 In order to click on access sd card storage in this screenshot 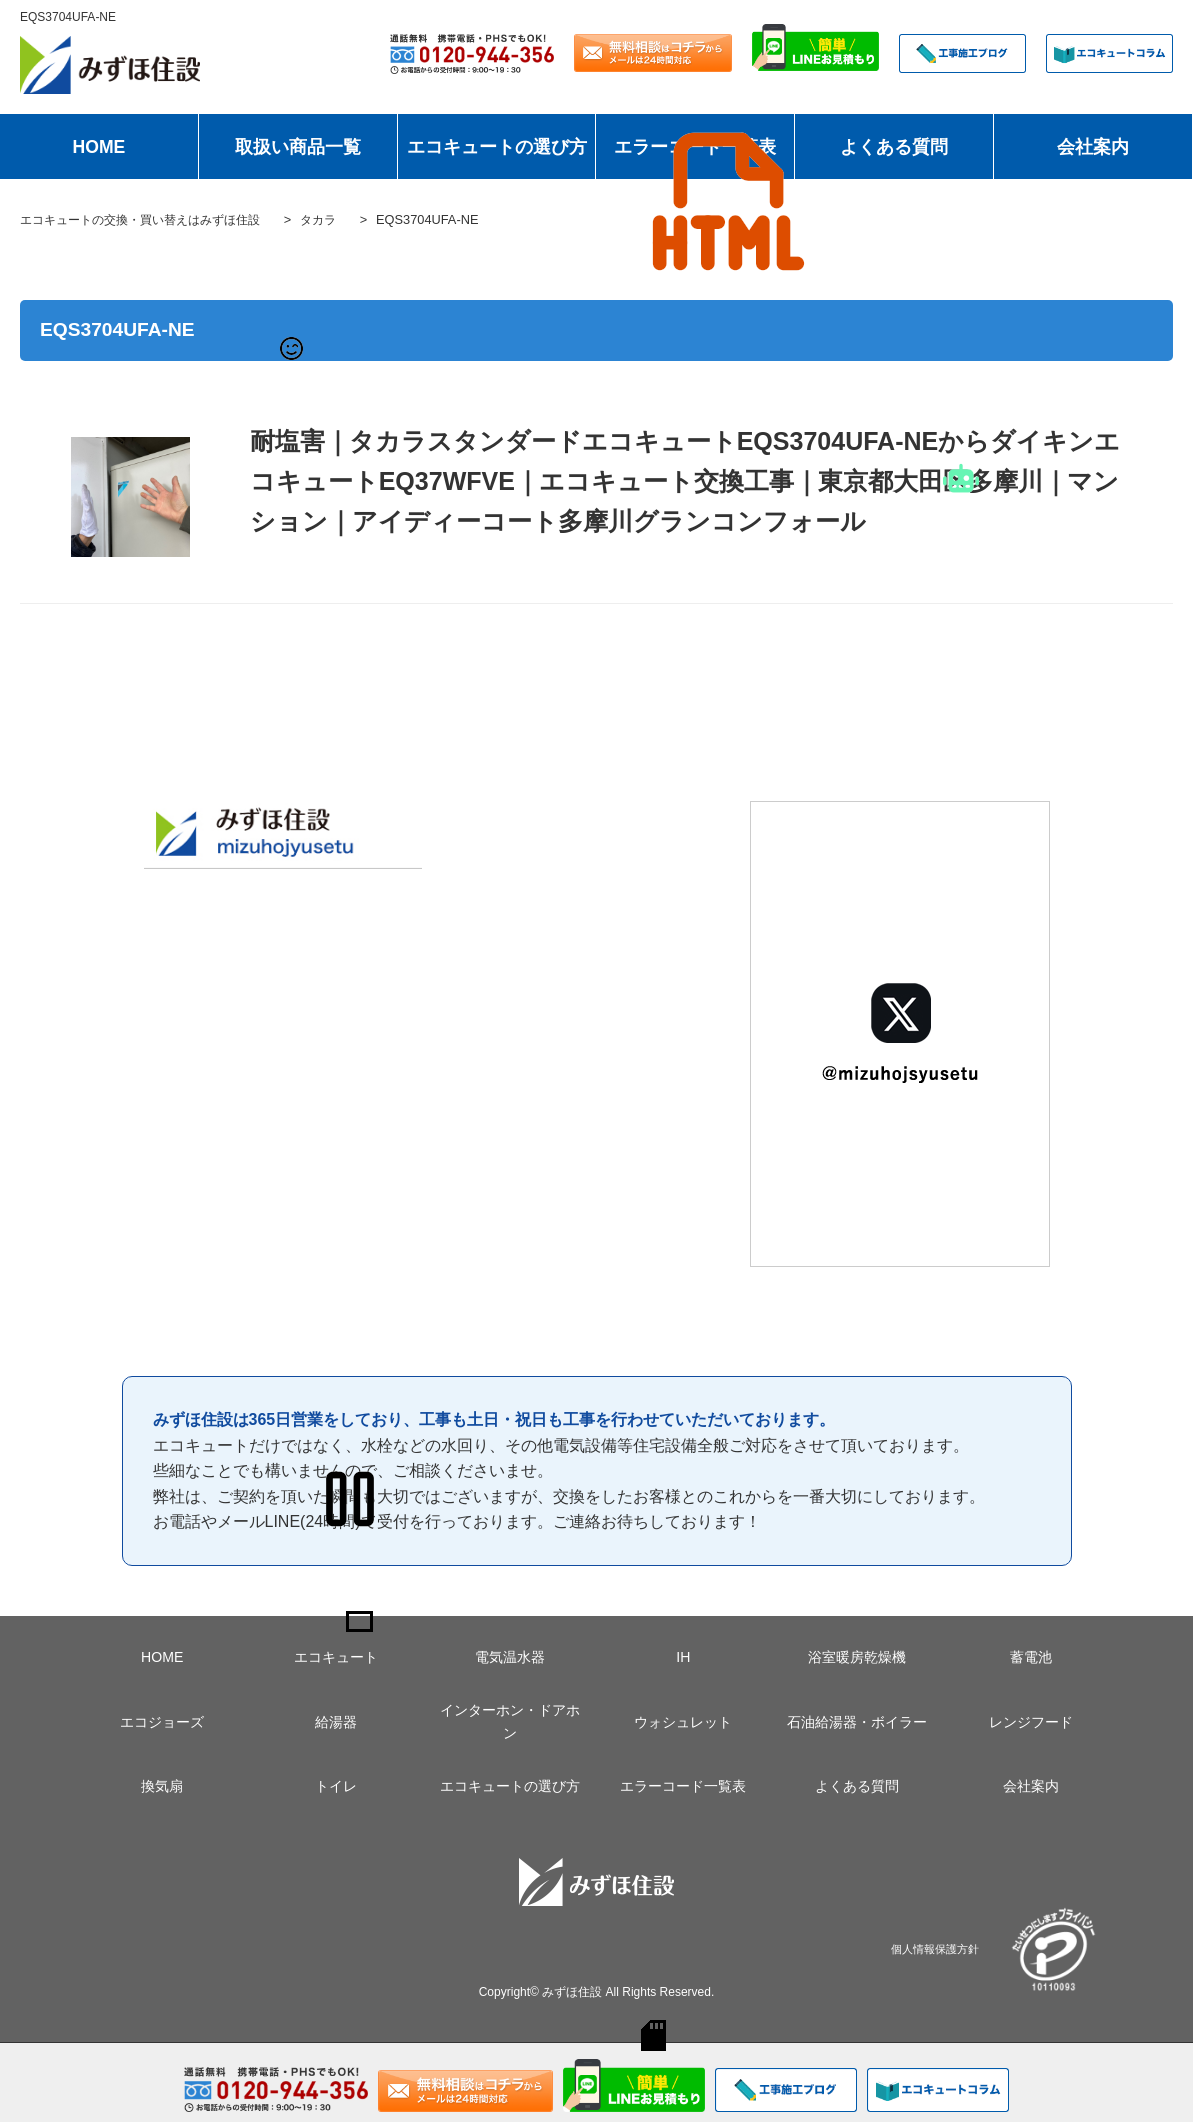, I will do `click(653, 2035)`.